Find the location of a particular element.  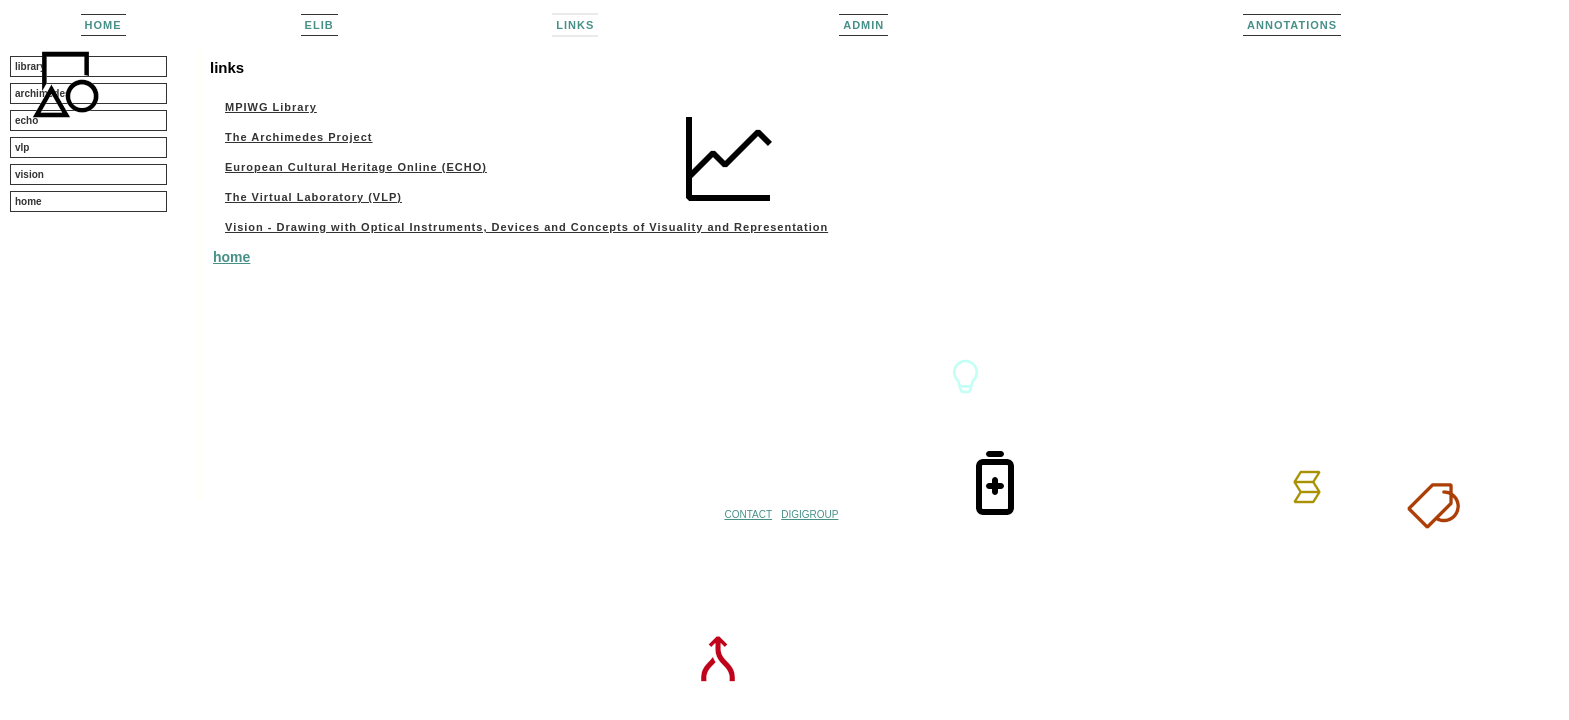

view source map or code mapping is located at coordinates (1307, 487).